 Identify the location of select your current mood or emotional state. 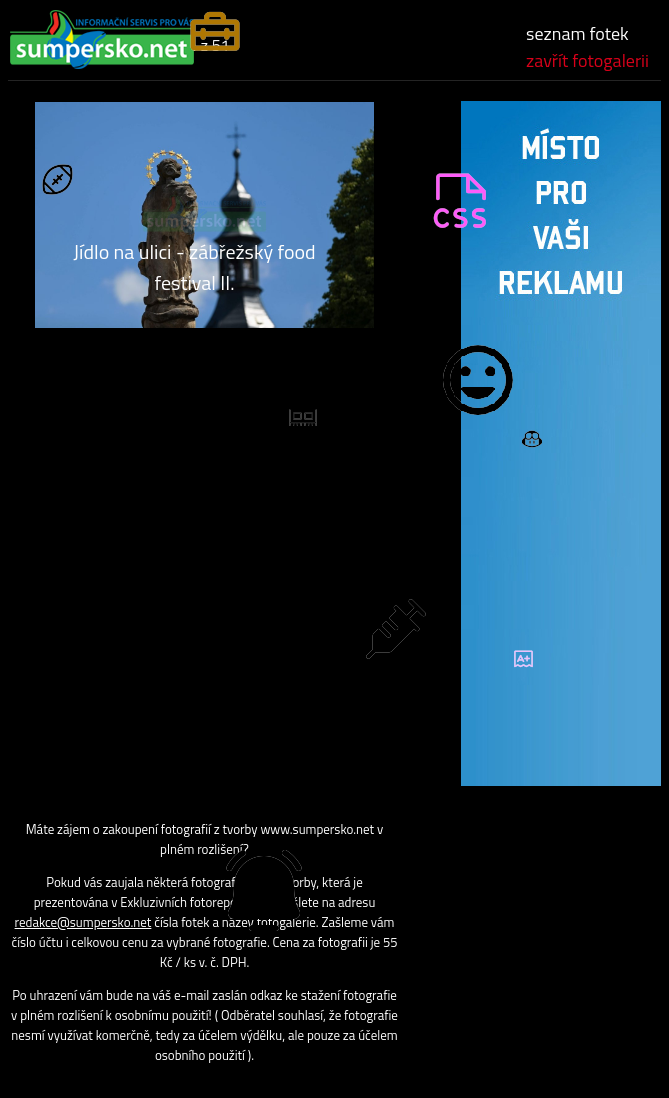
(478, 380).